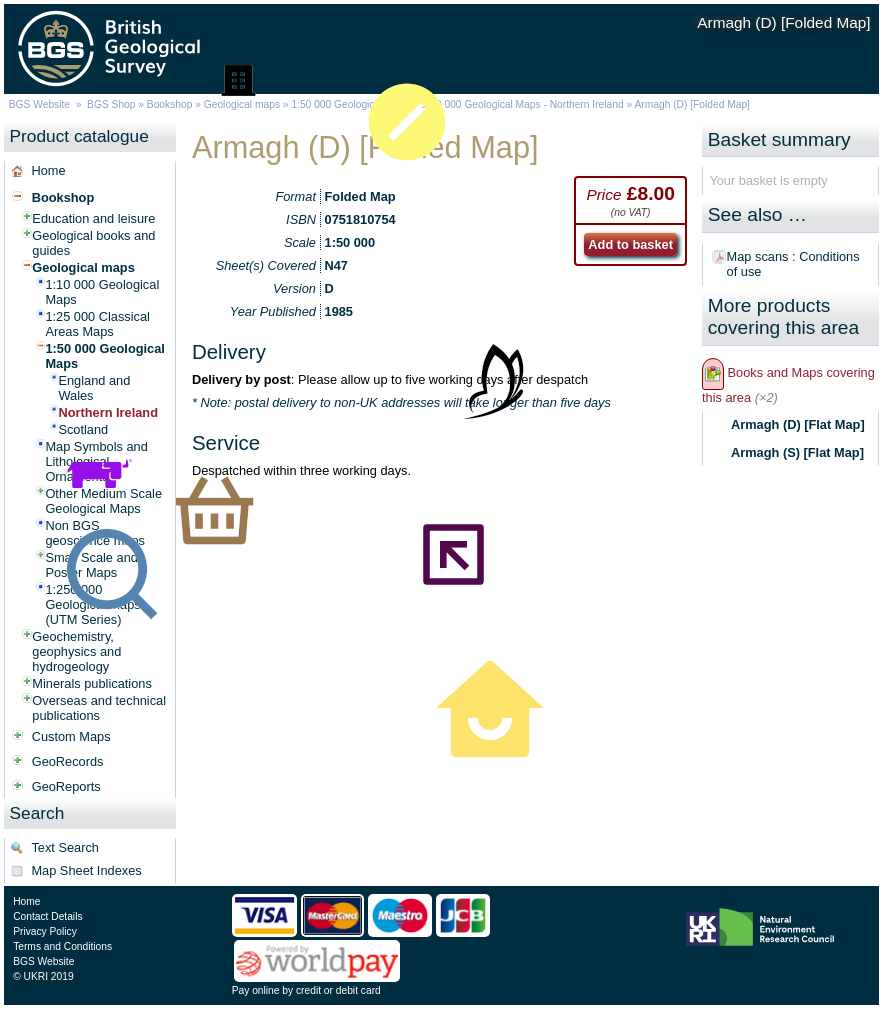  Describe the element at coordinates (238, 80) in the screenshot. I see `view building or property details` at that location.